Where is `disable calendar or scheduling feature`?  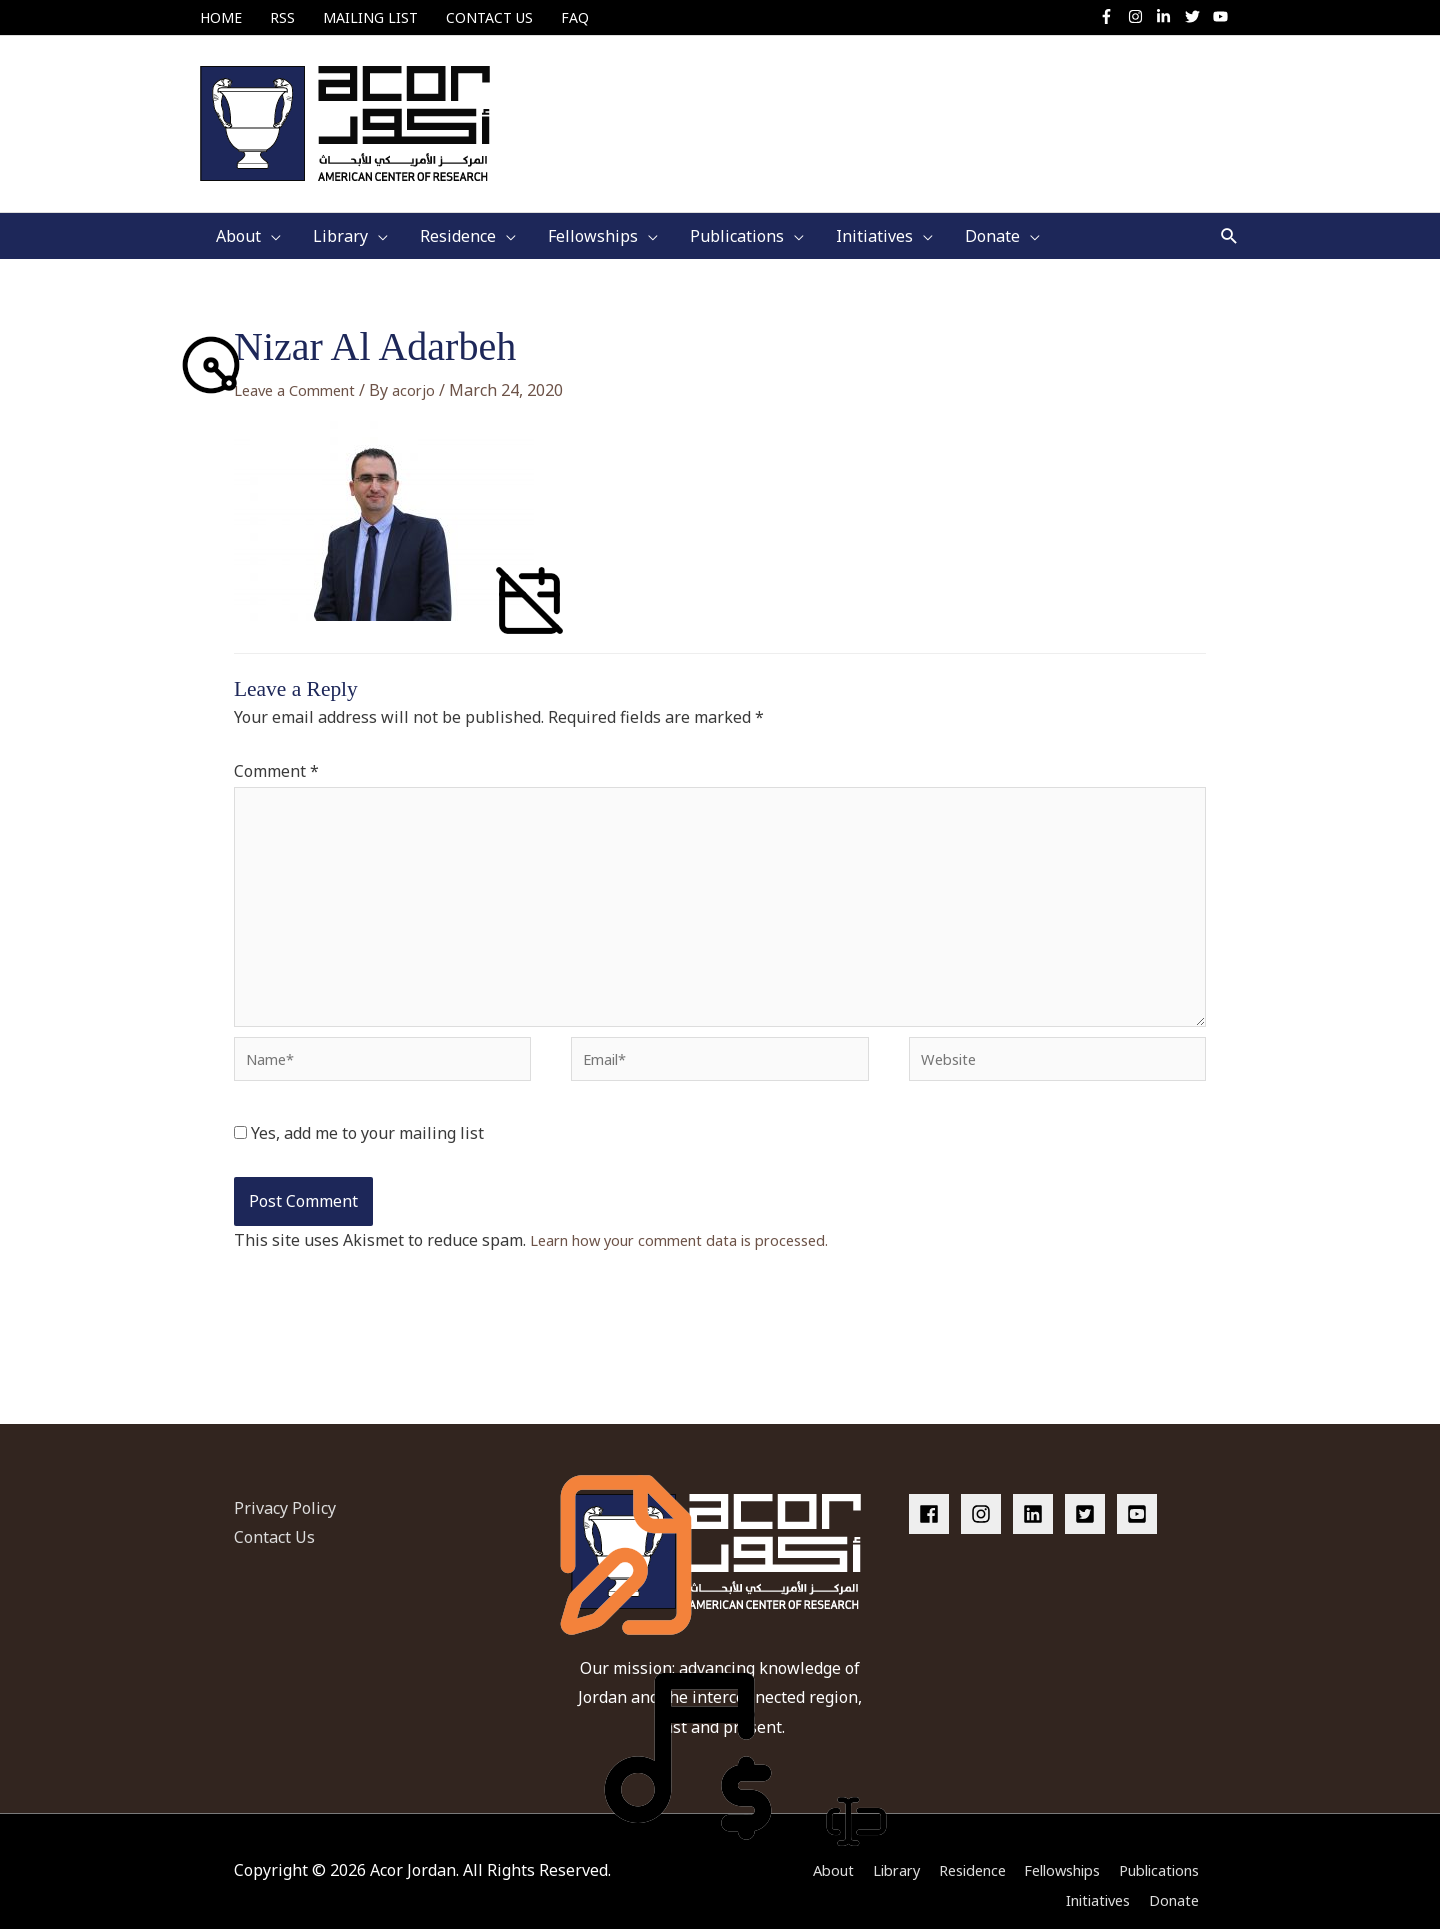
disable calendar or scheduling feature is located at coordinates (529, 600).